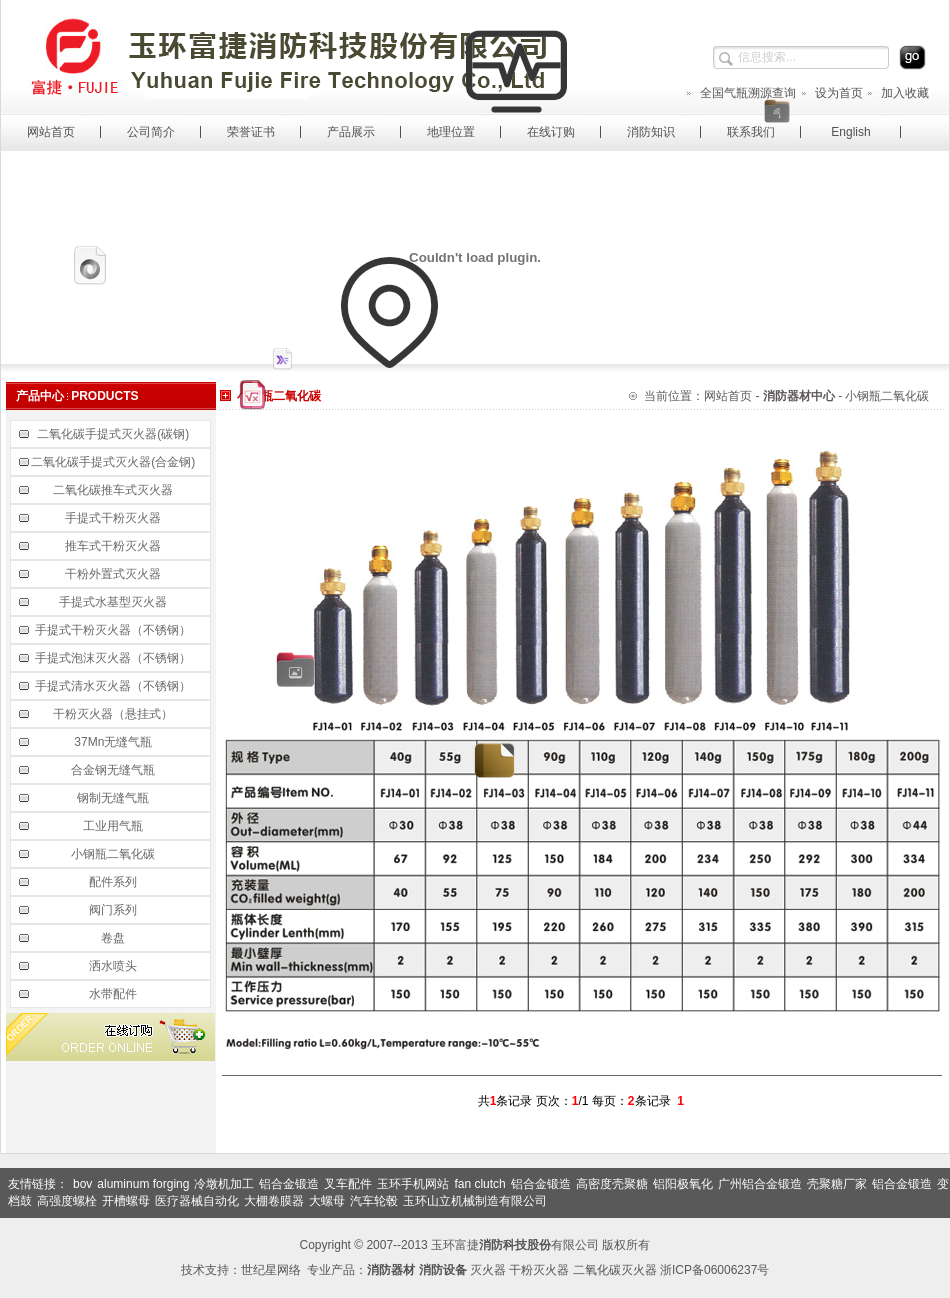  I want to click on change desktop wallpaper settings, so click(494, 759).